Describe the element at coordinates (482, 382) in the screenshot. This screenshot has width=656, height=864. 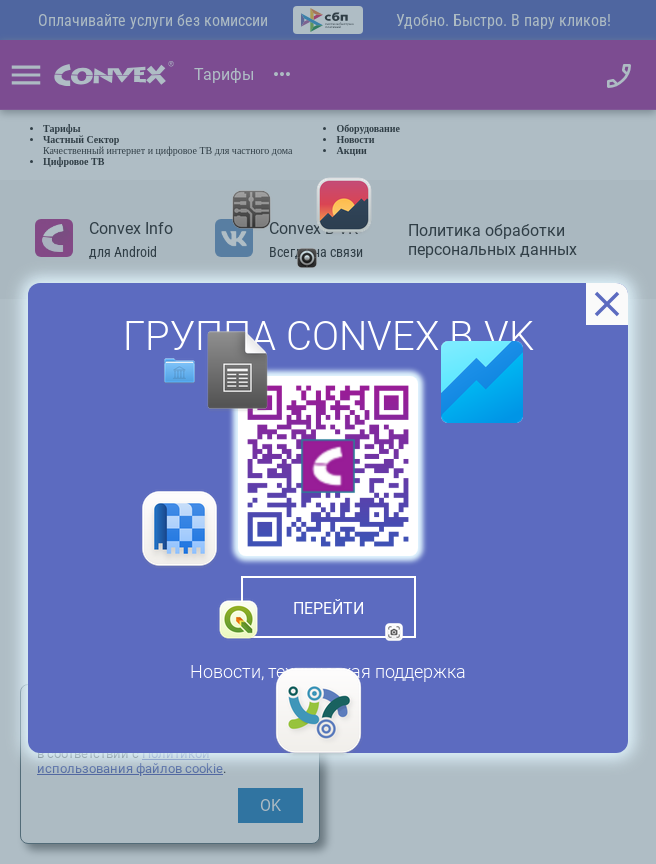
I see `open the workbooks app for data analysis` at that location.